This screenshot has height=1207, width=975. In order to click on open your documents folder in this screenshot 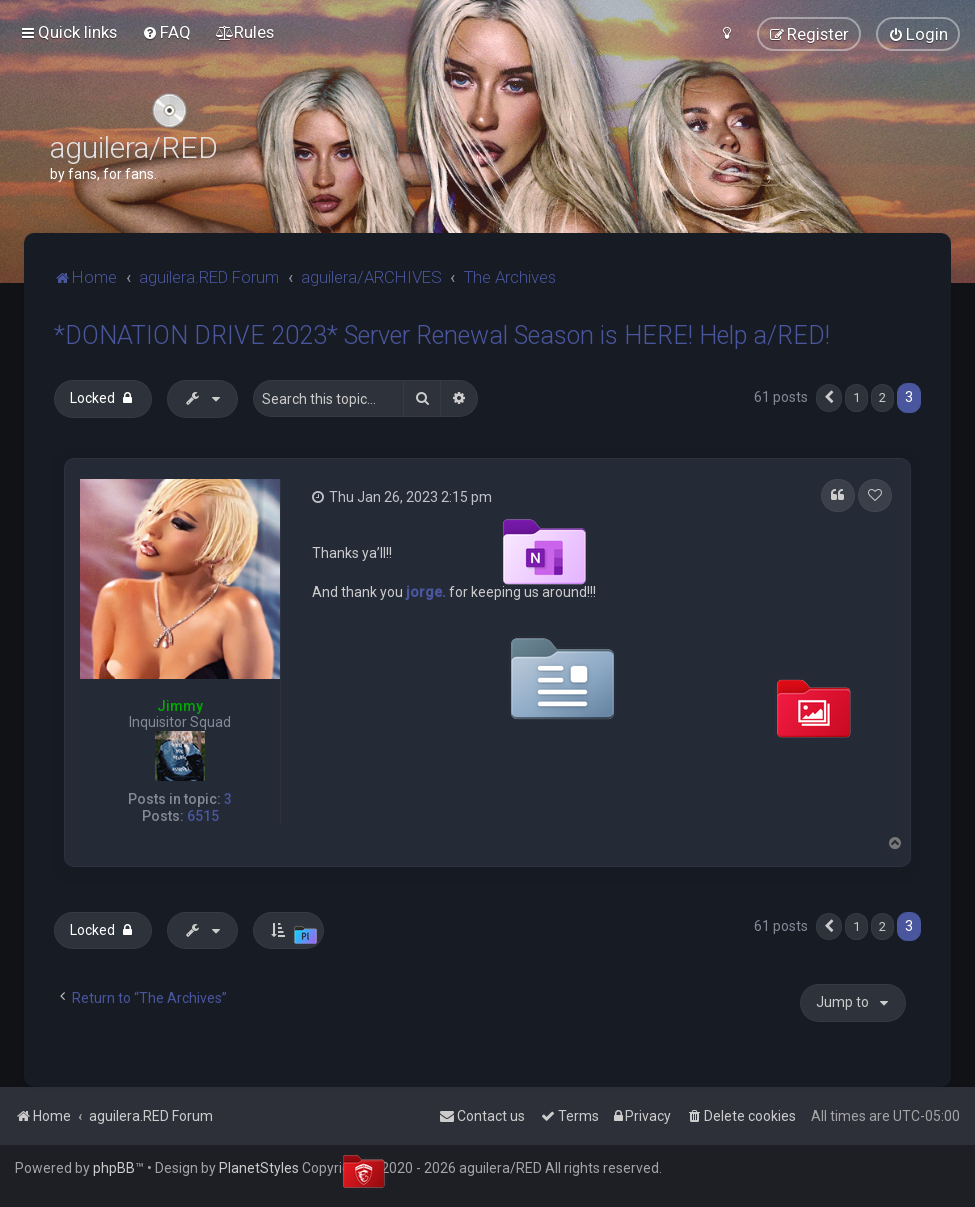, I will do `click(562, 681)`.